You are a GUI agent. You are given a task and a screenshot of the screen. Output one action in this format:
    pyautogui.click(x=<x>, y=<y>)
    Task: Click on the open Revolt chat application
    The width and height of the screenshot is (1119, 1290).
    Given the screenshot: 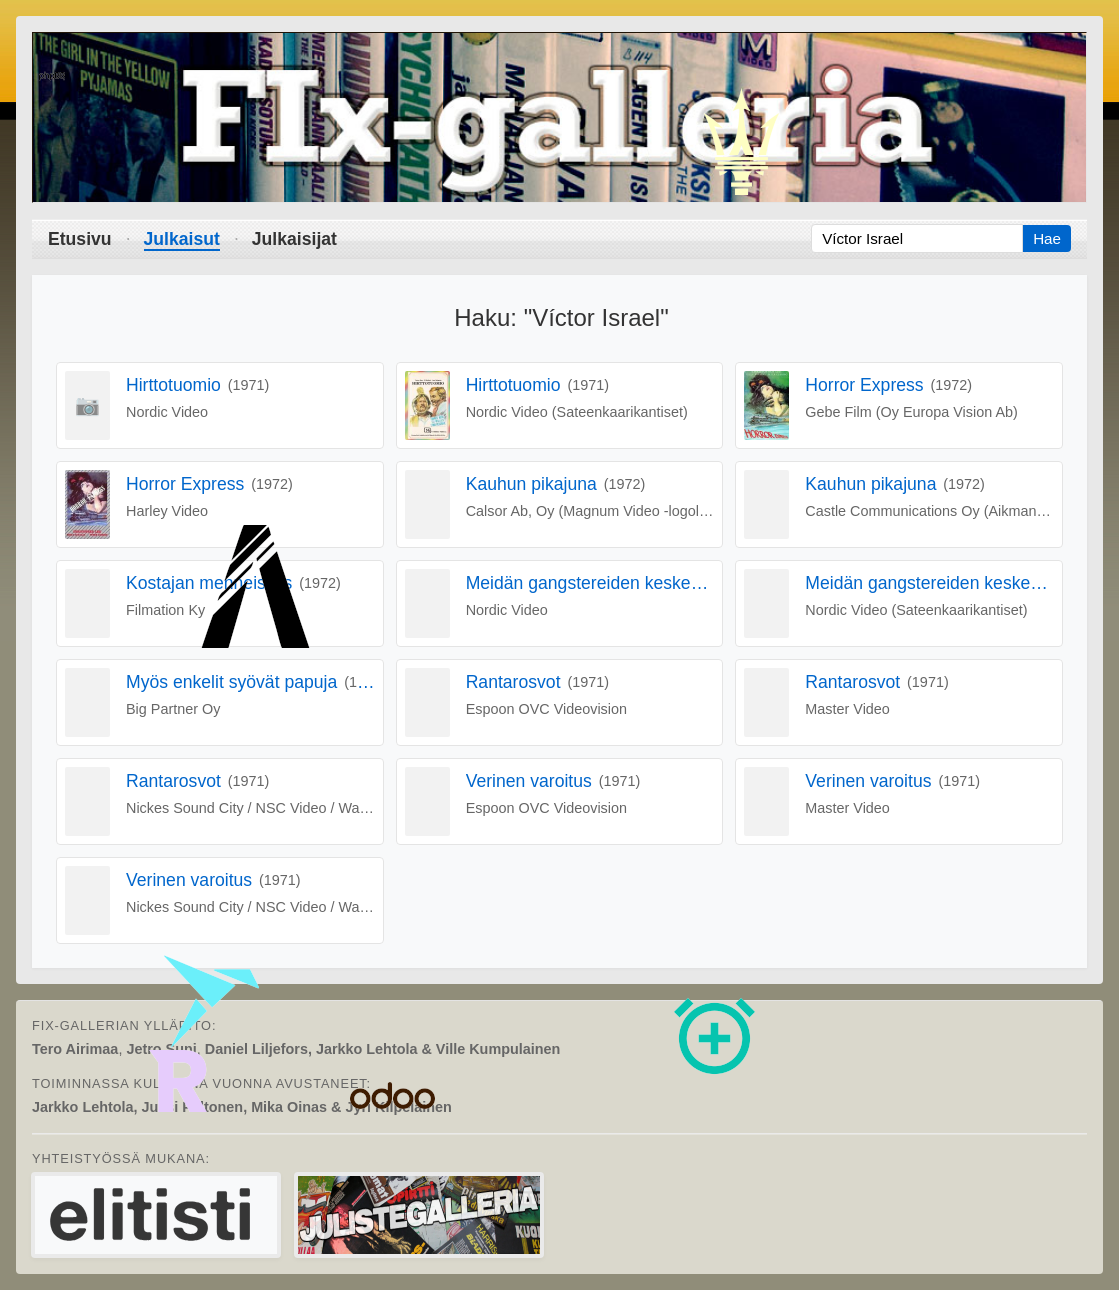 What is the action you would take?
    pyautogui.click(x=178, y=1081)
    